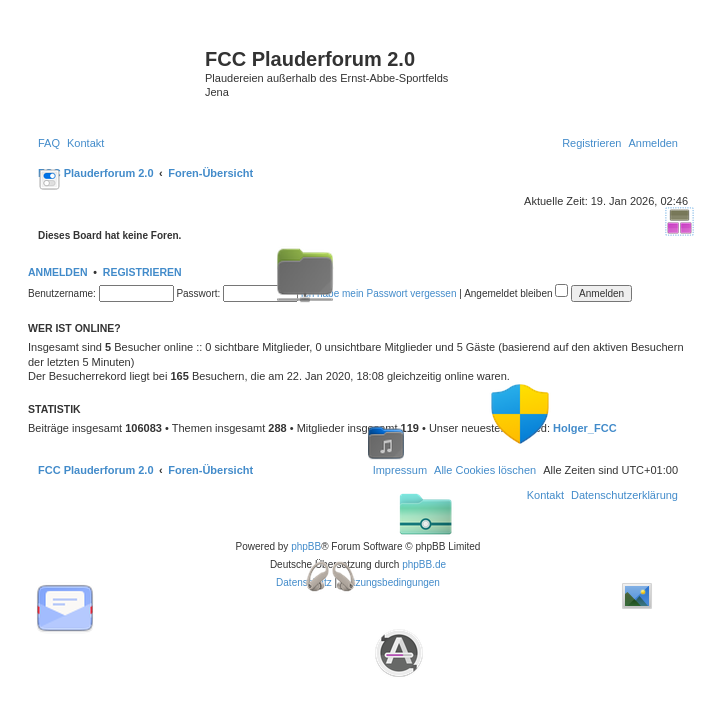 The height and width of the screenshot is (727, 716). What do you see at coordinates (330, 578) in the screenshot?
I see `connect to wireless earbuds` at bounding box center [330, 578].